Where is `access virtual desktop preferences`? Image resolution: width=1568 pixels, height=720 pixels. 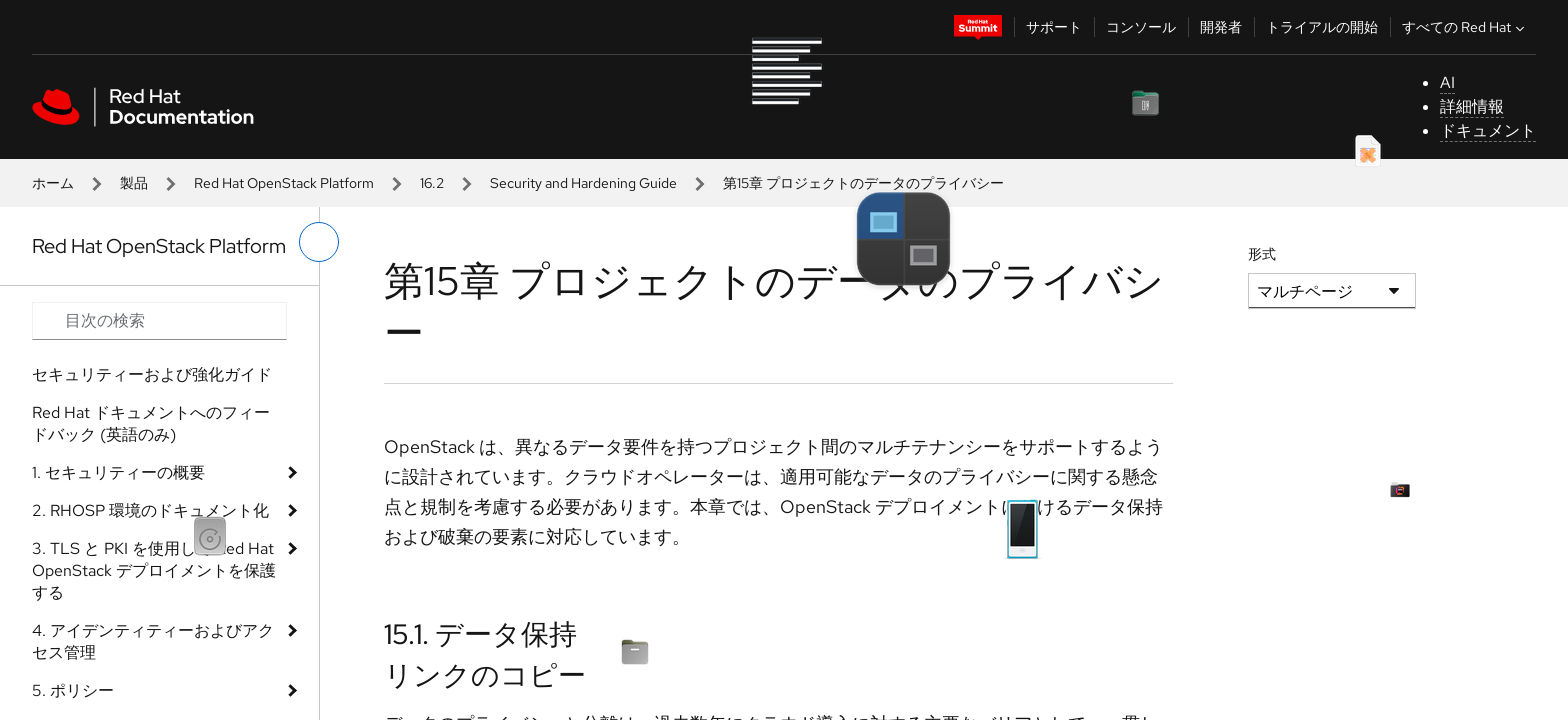
access virtual desktop preferences is located at coordinates (903, 240).